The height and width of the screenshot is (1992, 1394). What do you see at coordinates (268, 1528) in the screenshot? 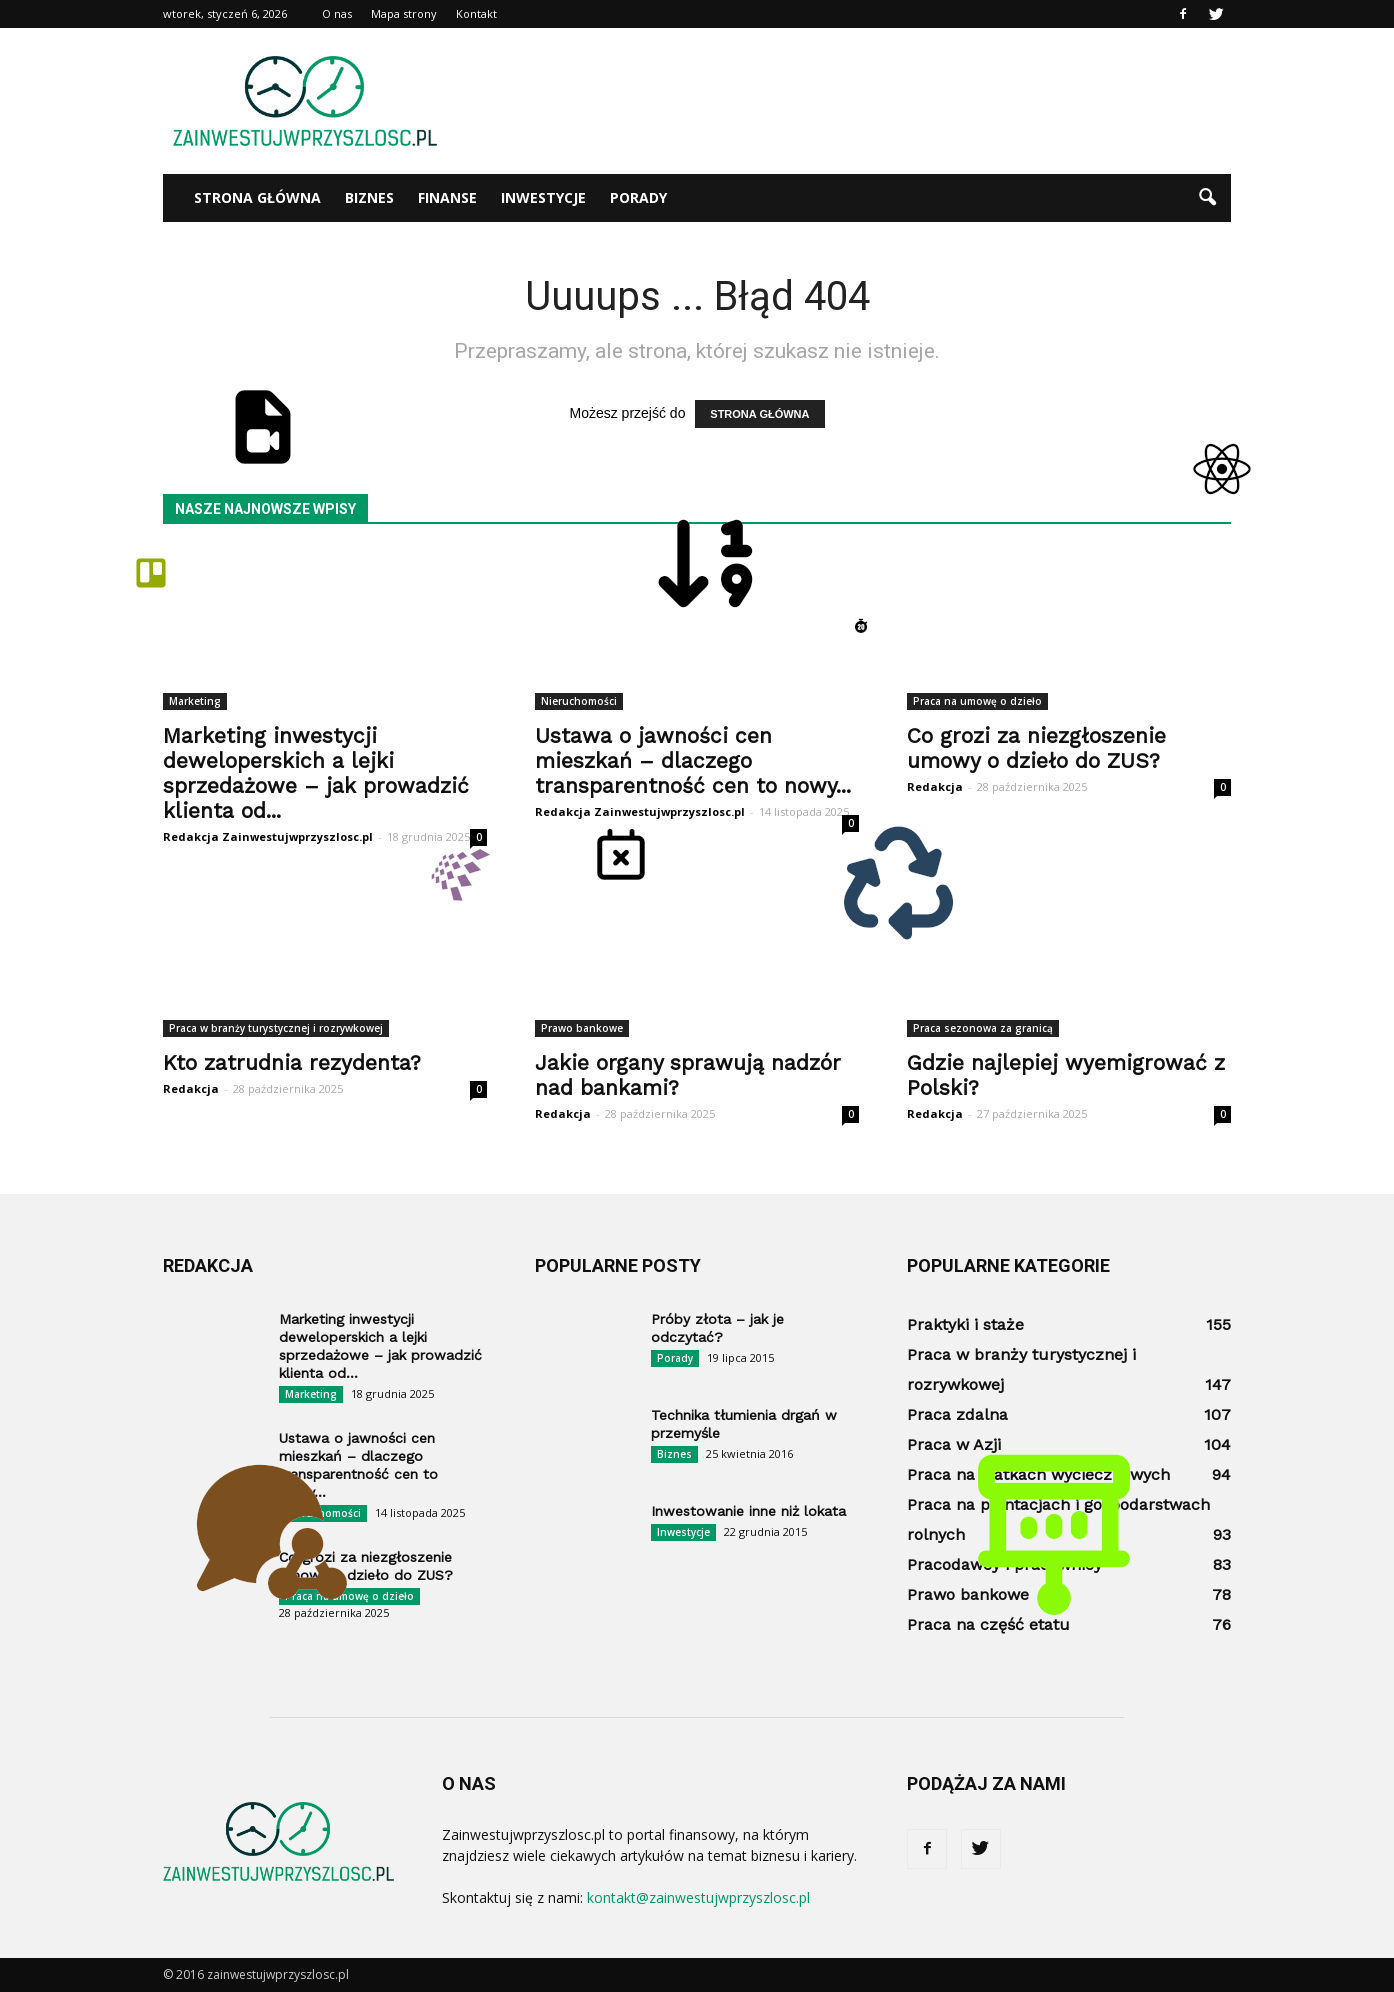
I see `view connected conversations or message threads` at bounding box center [268, 1528].